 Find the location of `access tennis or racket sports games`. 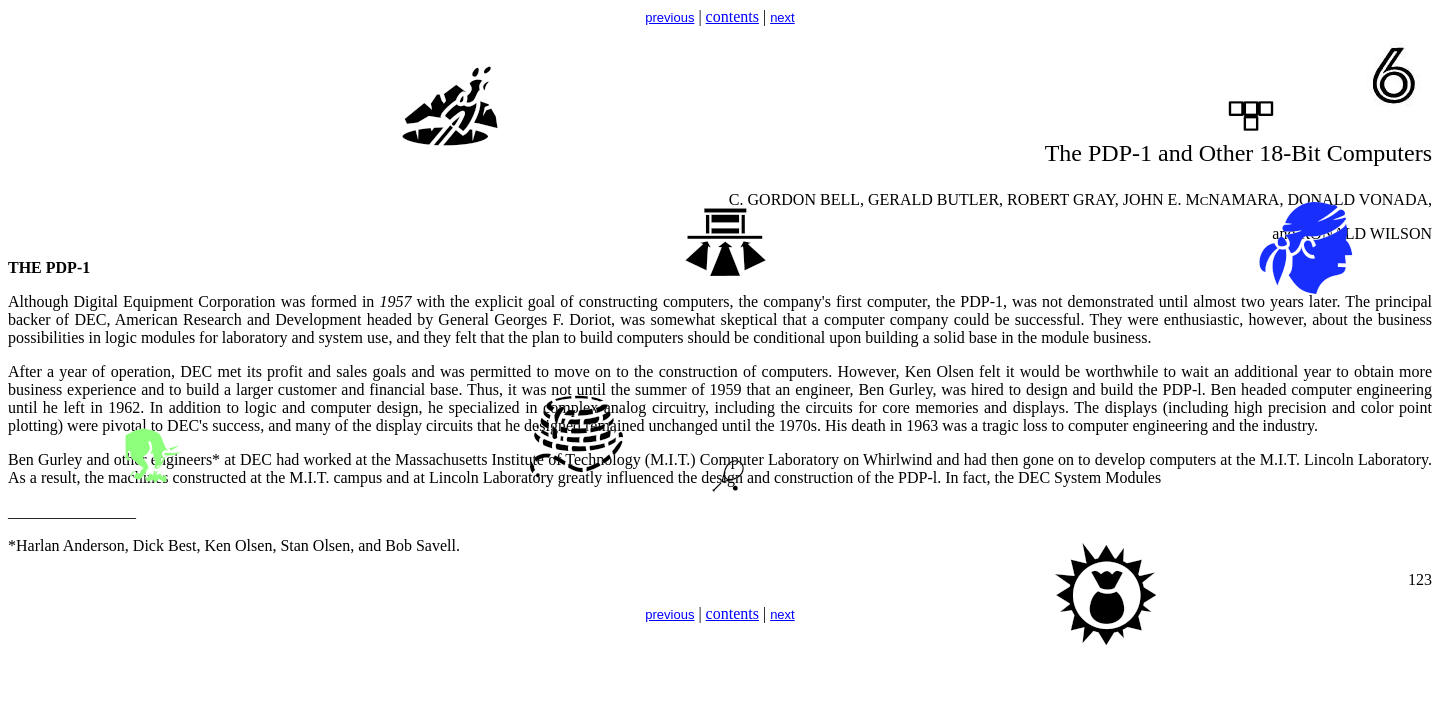

access tennis or racket sports games is located at coordinates (728, 476).